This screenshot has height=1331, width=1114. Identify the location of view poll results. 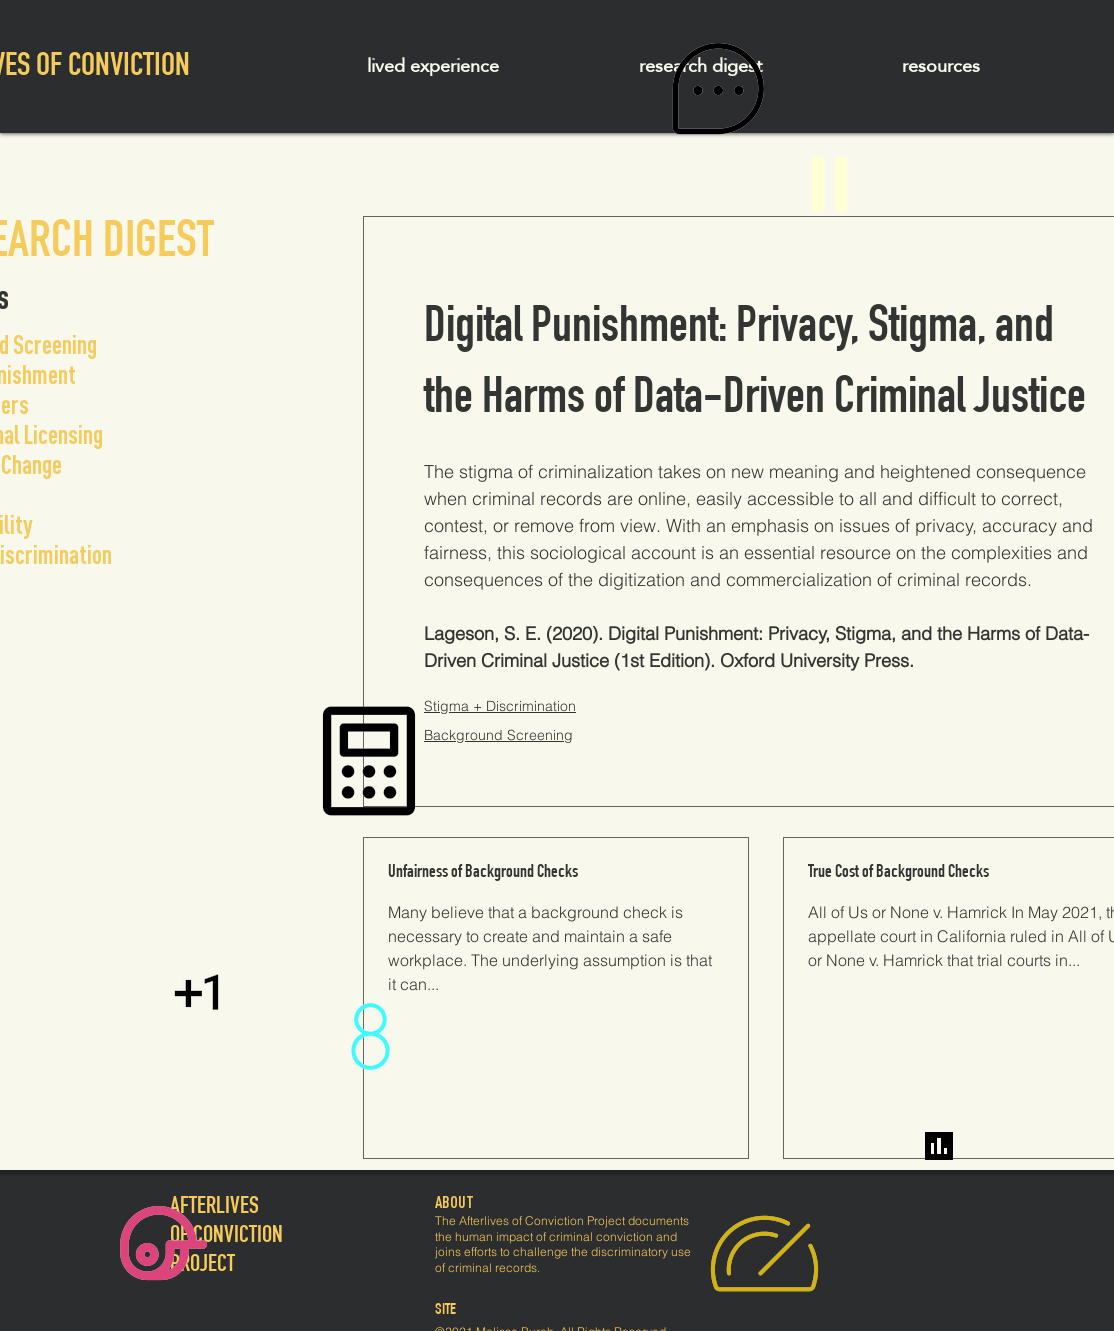
(939, 1146).